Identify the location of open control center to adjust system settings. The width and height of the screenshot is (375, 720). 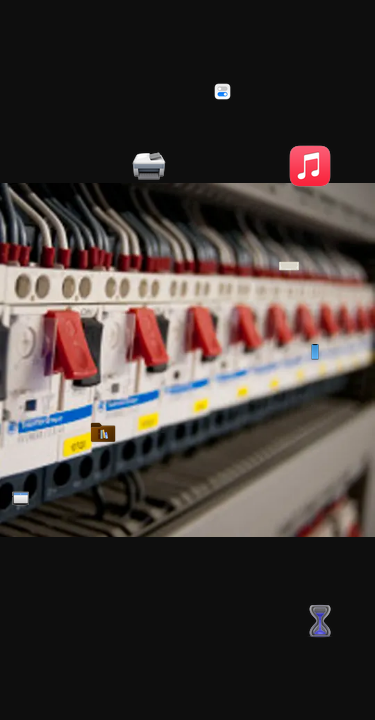
(222, 91).